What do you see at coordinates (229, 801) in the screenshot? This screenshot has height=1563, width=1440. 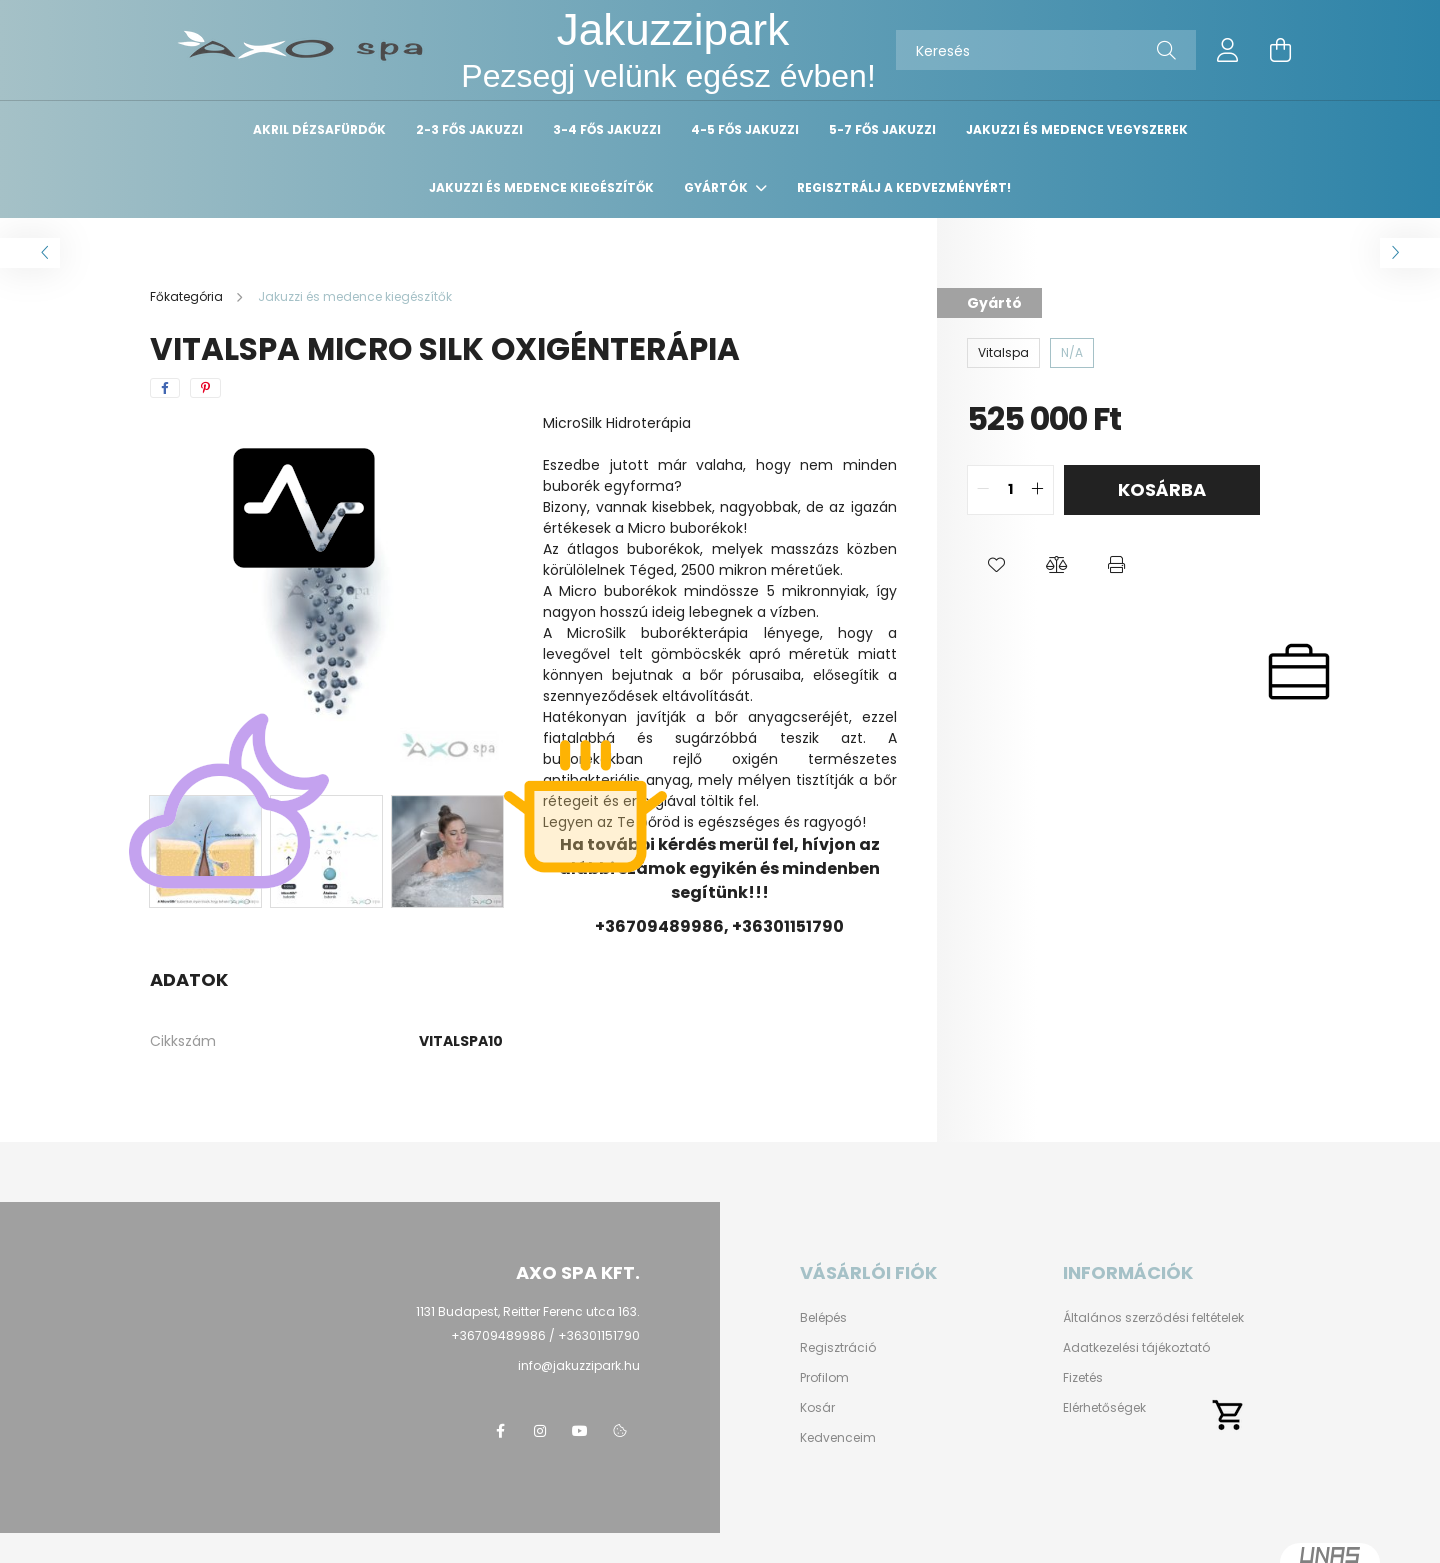 I see `indicates cloudy night weather conditions` at bounding box center [229, 801].